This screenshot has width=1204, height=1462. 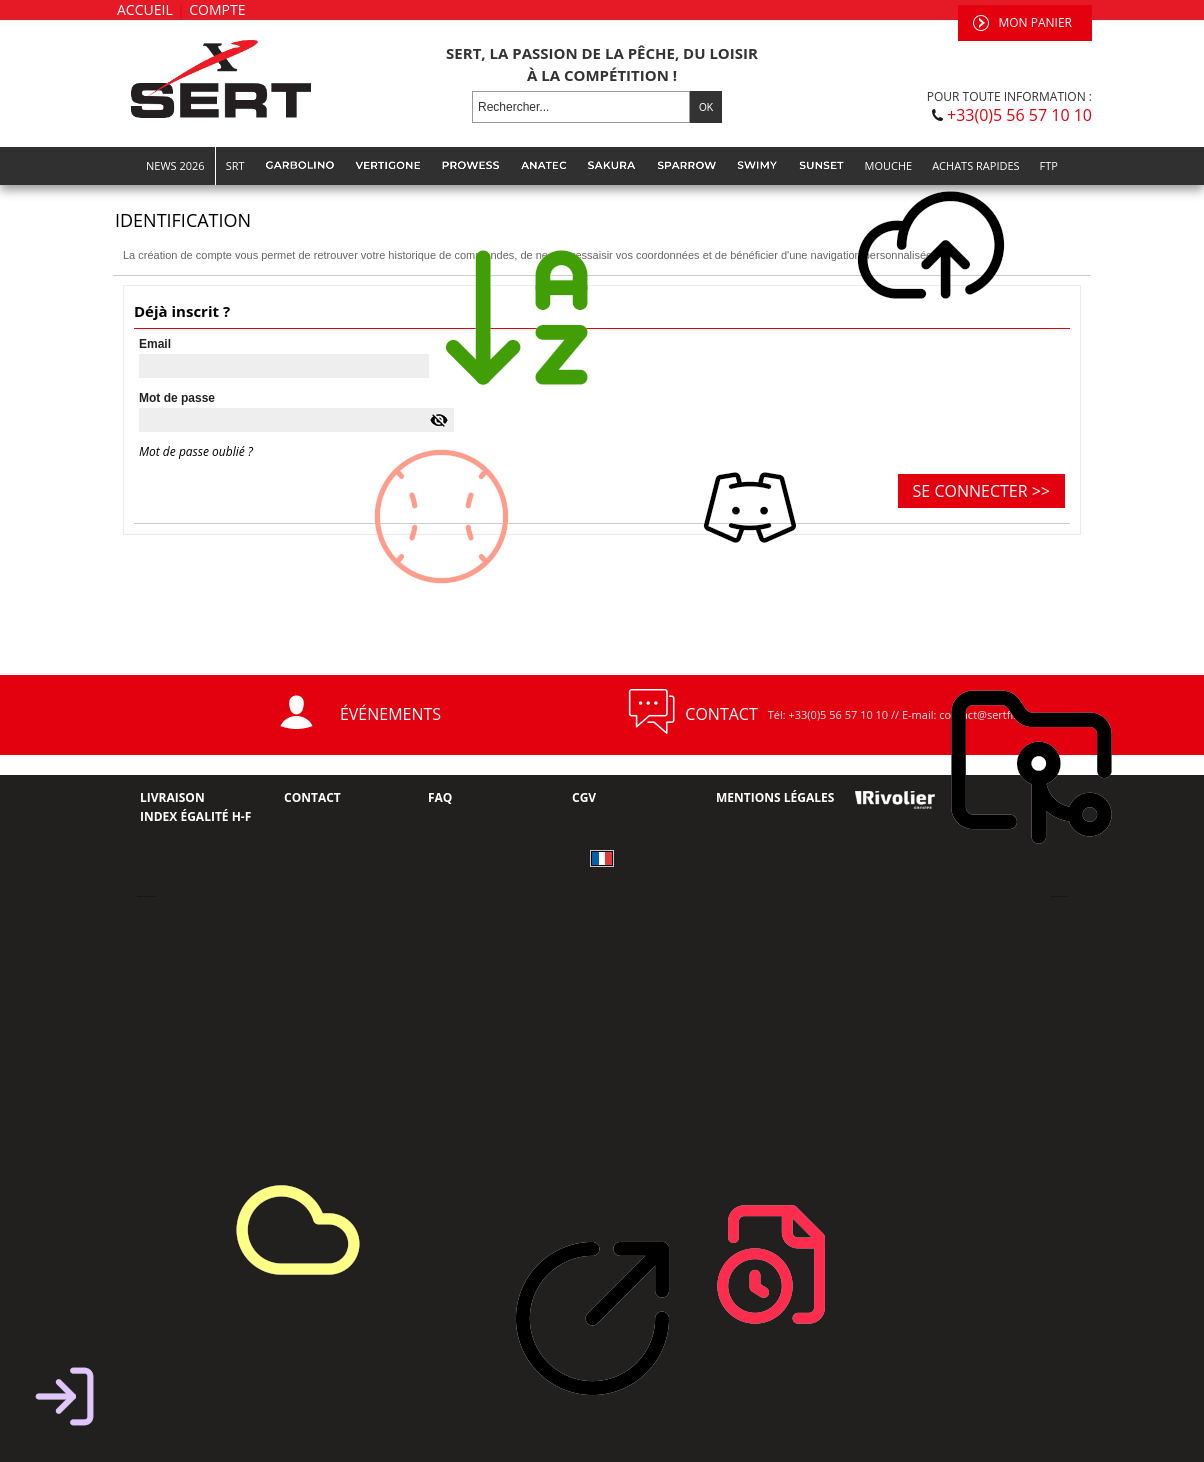 I want to click on view baseball scores or stats, so click(x=441, y=516).